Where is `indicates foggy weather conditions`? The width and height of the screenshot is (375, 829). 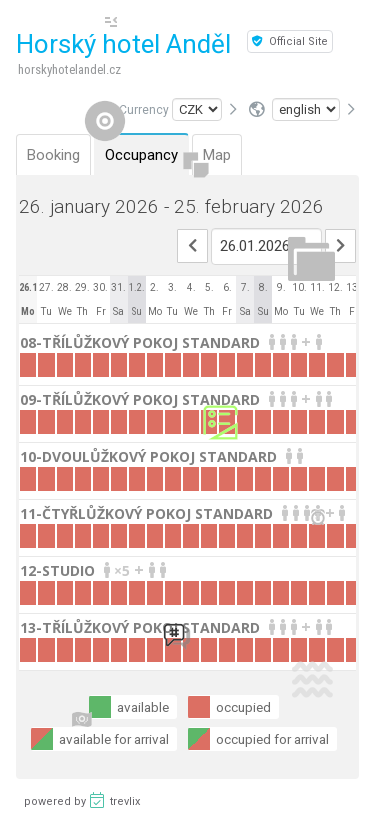
indicates foggy weather conditions is located at coordinates (312, 679).